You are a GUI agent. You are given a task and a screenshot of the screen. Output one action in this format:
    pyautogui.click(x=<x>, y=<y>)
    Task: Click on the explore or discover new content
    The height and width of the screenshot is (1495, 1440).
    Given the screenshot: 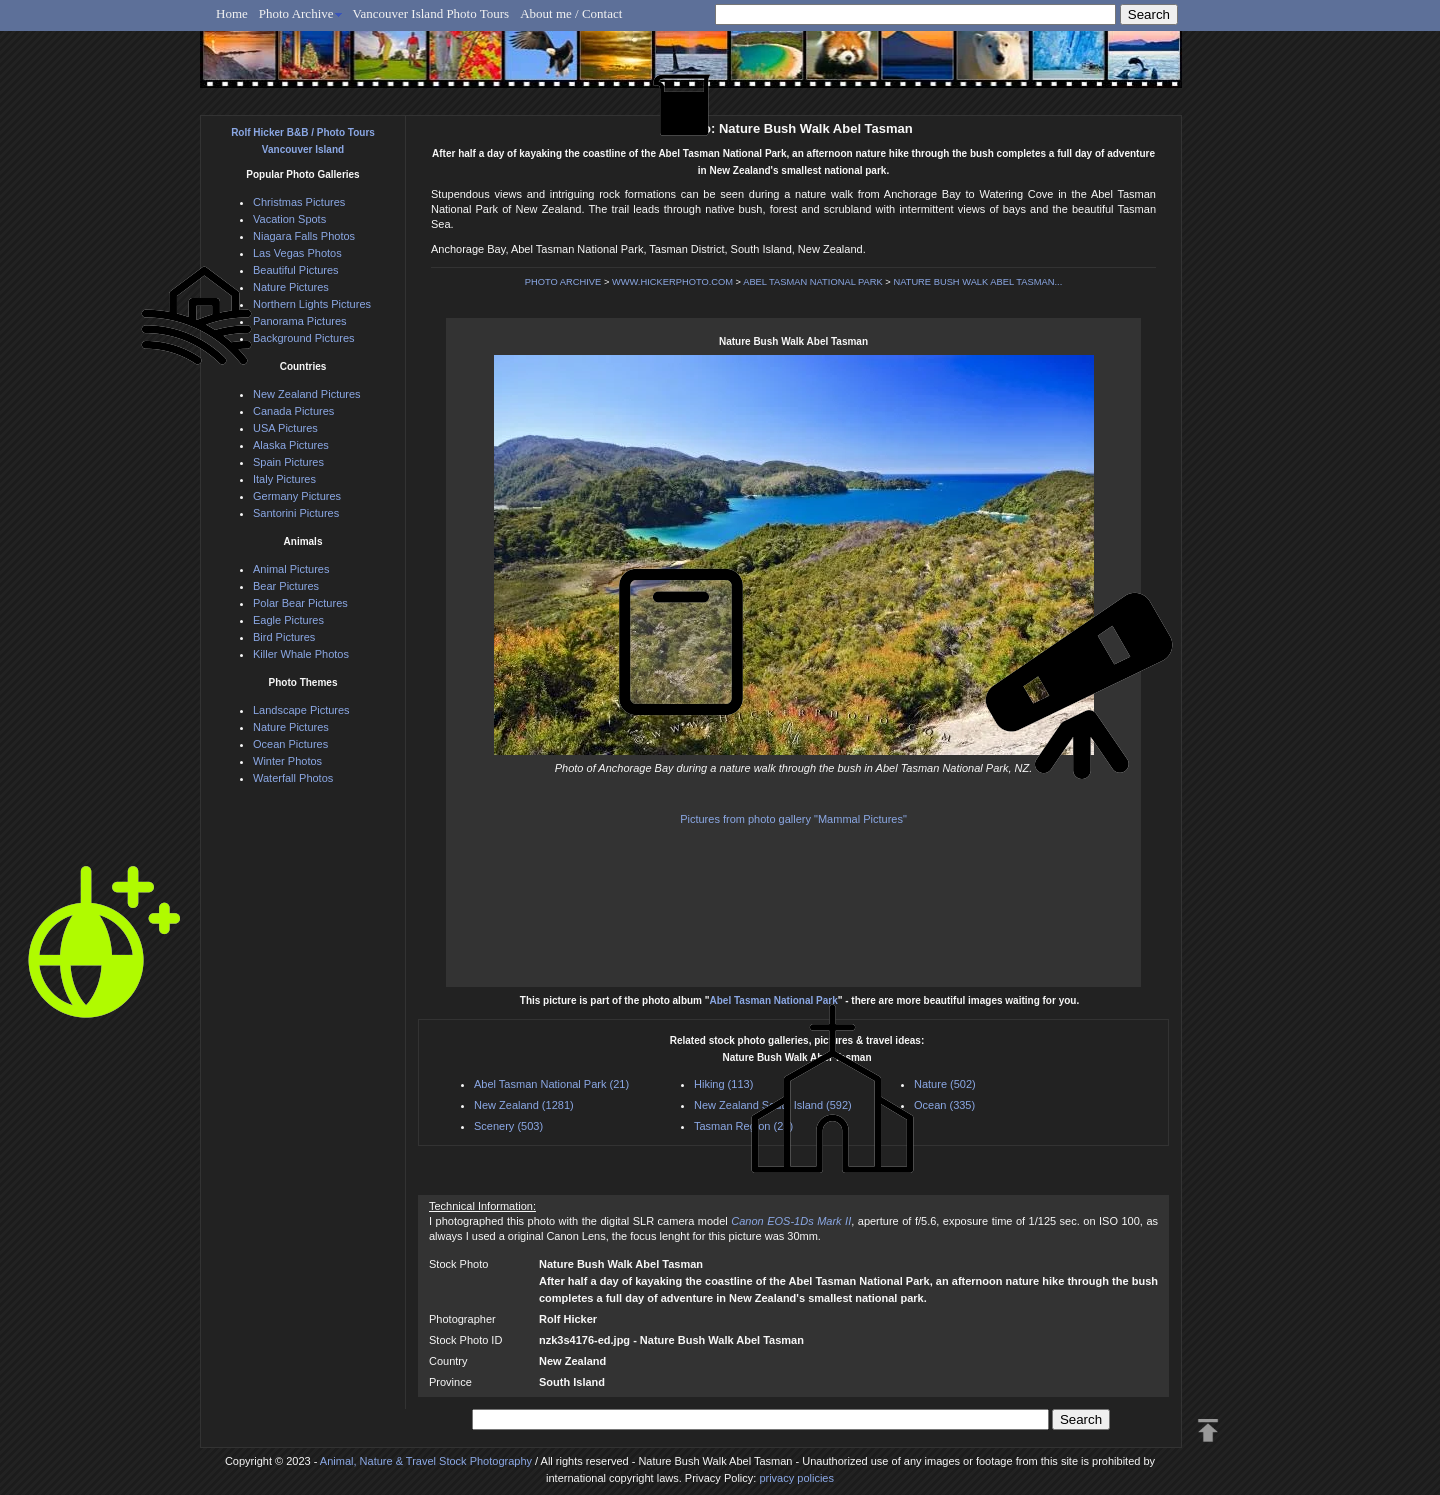 What is the action you would take?
    pyautogui.click(x=1079, y=685)
    